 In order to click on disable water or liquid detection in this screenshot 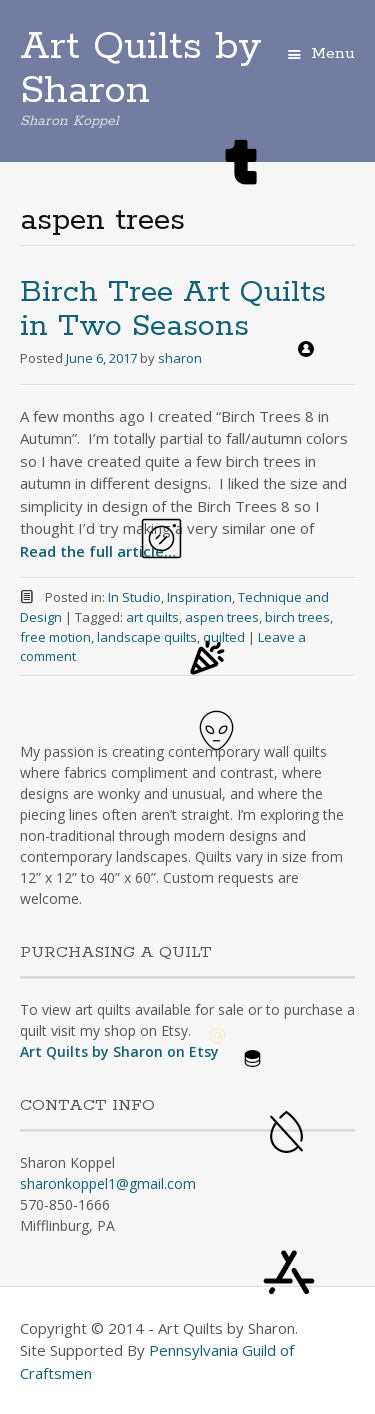, I will do `click(286, 1133)`.